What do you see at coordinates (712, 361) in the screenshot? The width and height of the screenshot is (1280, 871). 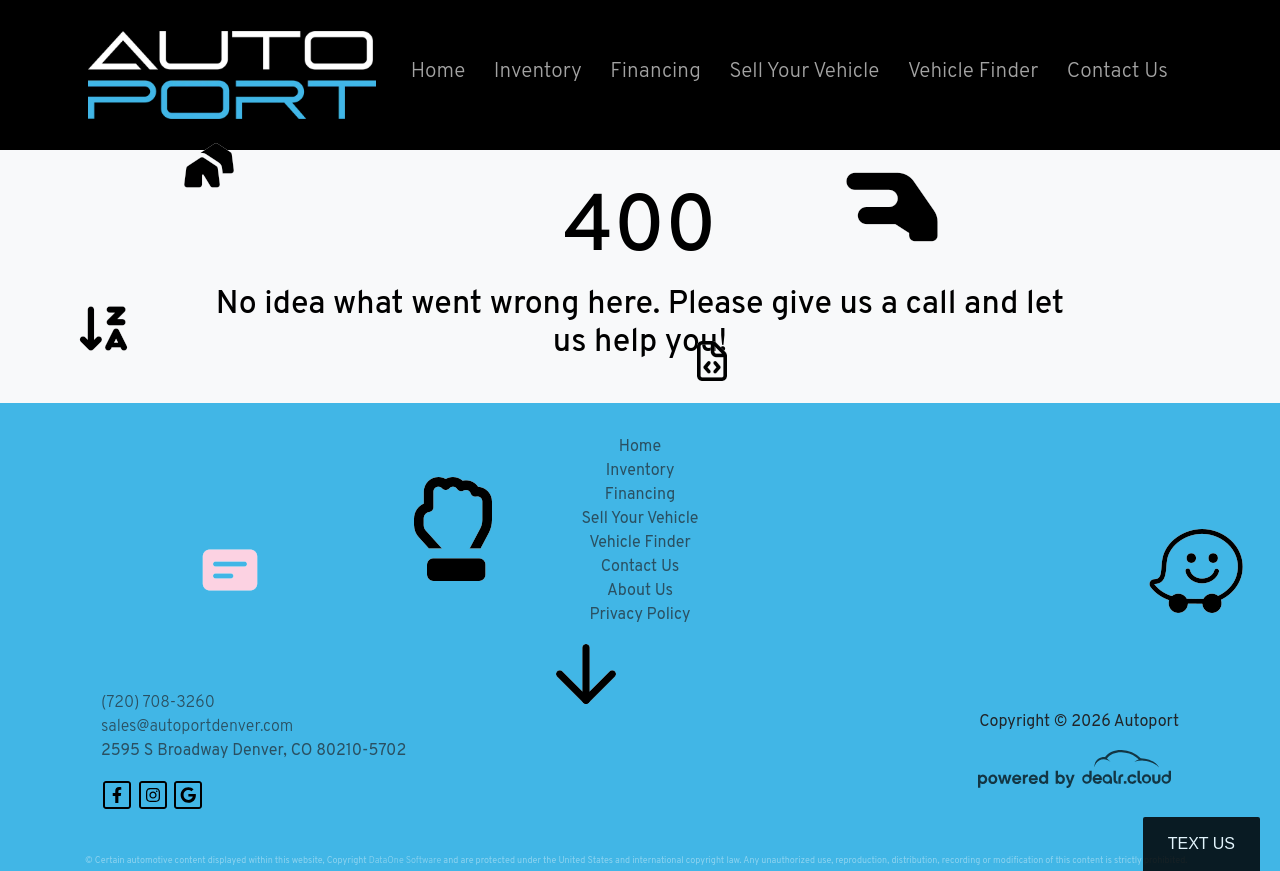 I see `view source code file` at bounding box center [712, 361].